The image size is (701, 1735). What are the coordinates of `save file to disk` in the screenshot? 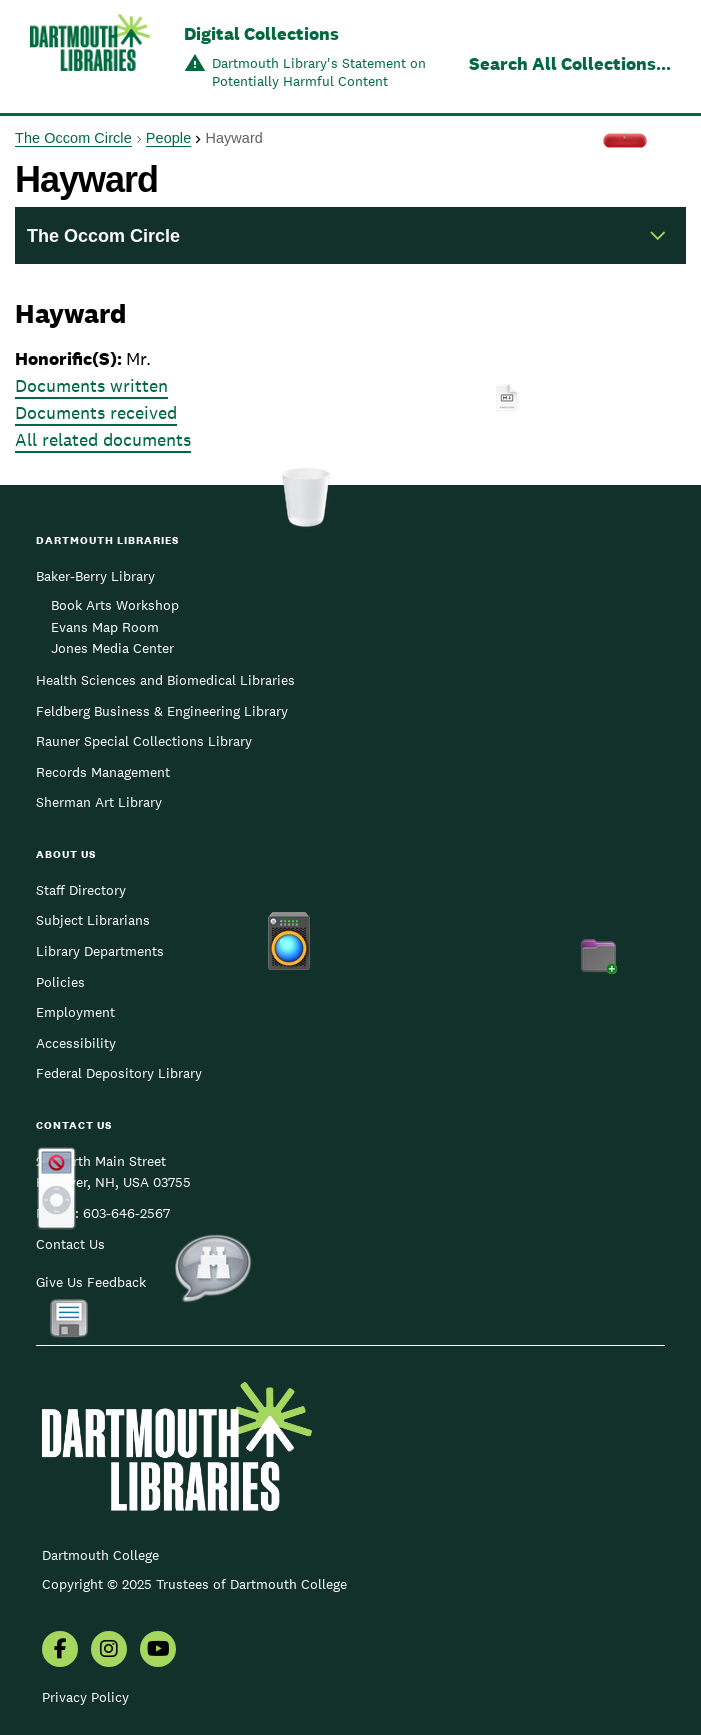 It's located at (69, 1318).